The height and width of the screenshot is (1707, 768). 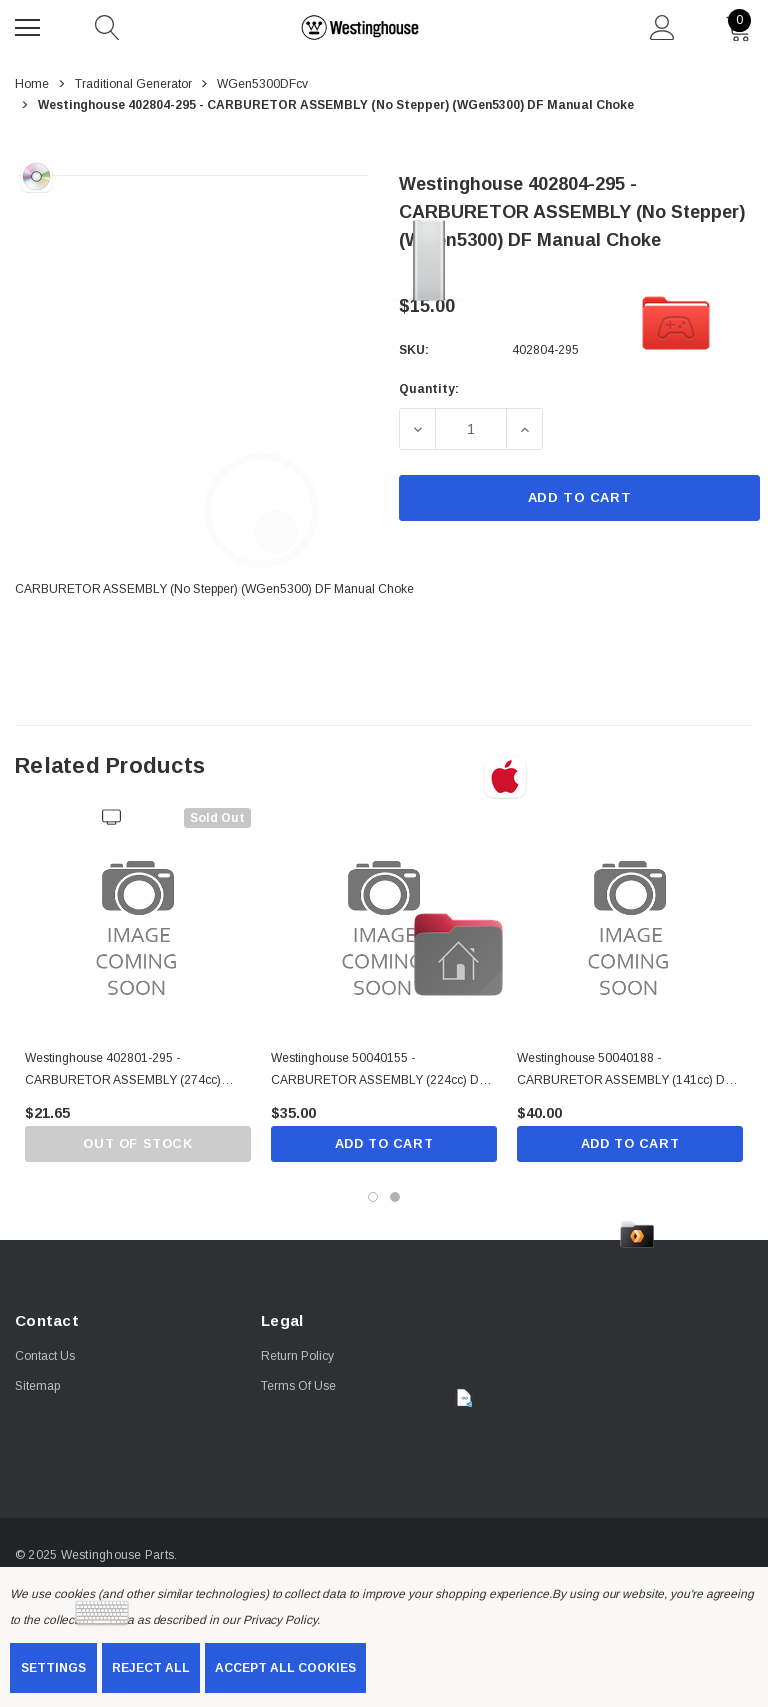 What do you see at coordinates (102, 1613) in the screenshot?
I see `connect an external keyboard` at bounding box center [102, 1613].